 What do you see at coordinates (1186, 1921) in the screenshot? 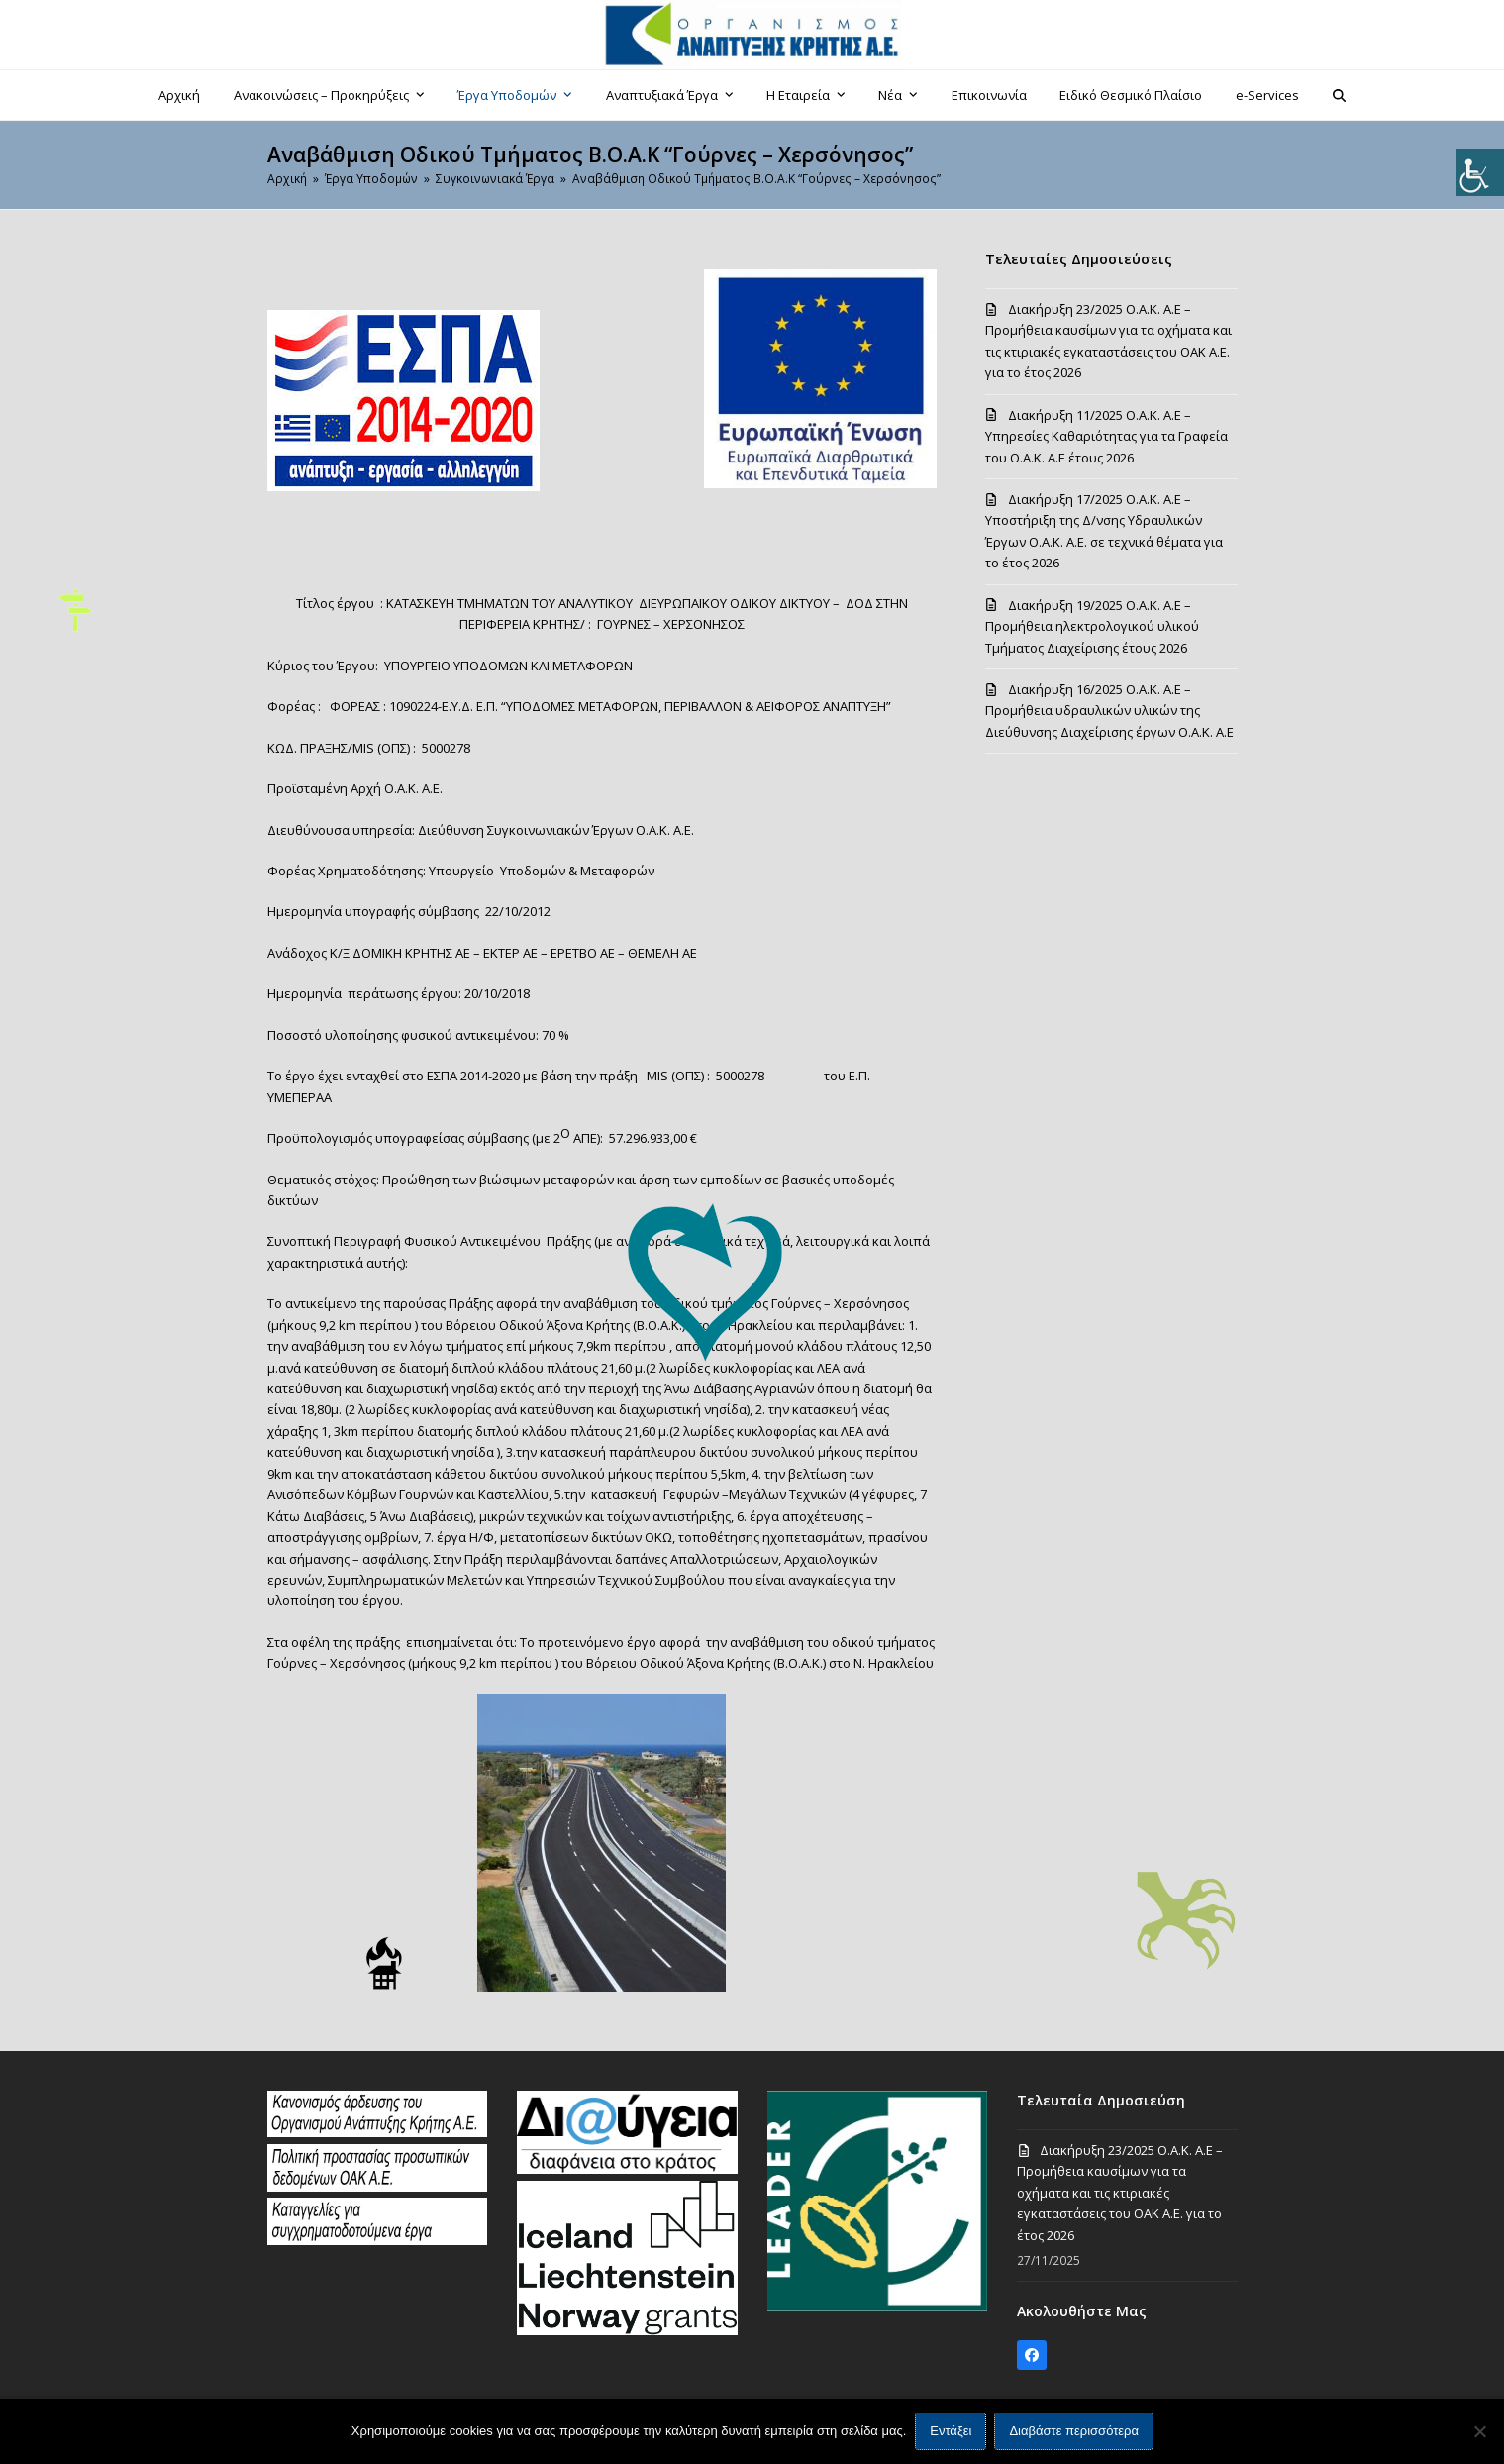
I see `select a beast or creature class in a game` at bounding box center [1186, 1921].